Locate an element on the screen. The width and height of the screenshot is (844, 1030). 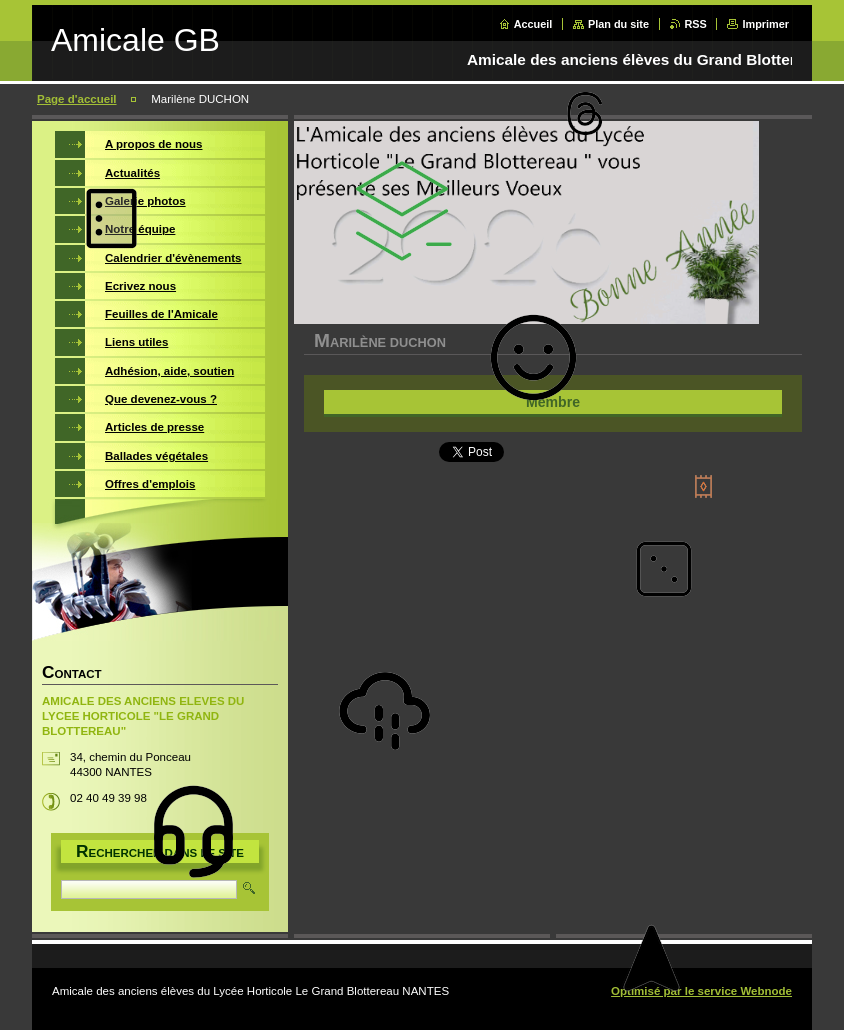
randomize or shuffle content is located at coordinates (664, 569).